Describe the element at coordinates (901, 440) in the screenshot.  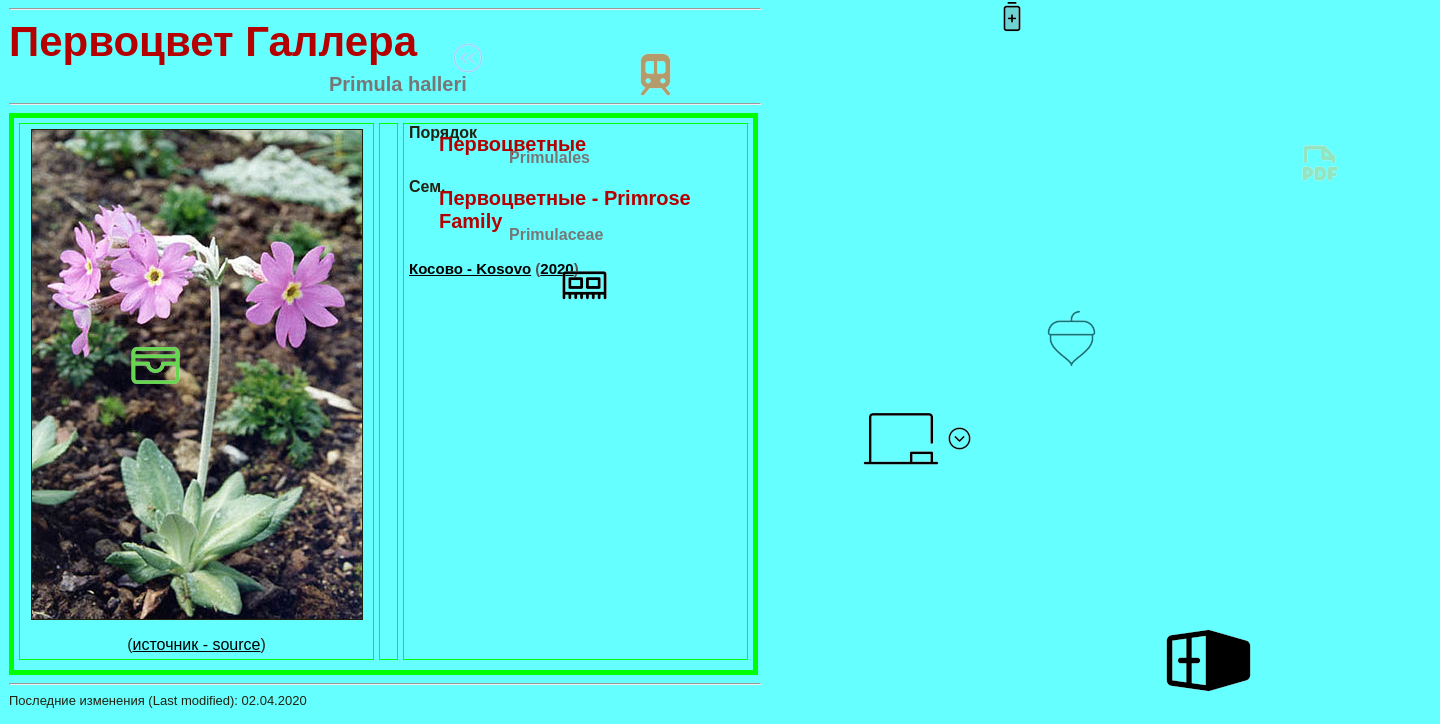
I see `access whiteboard or presentation mode` at that location.